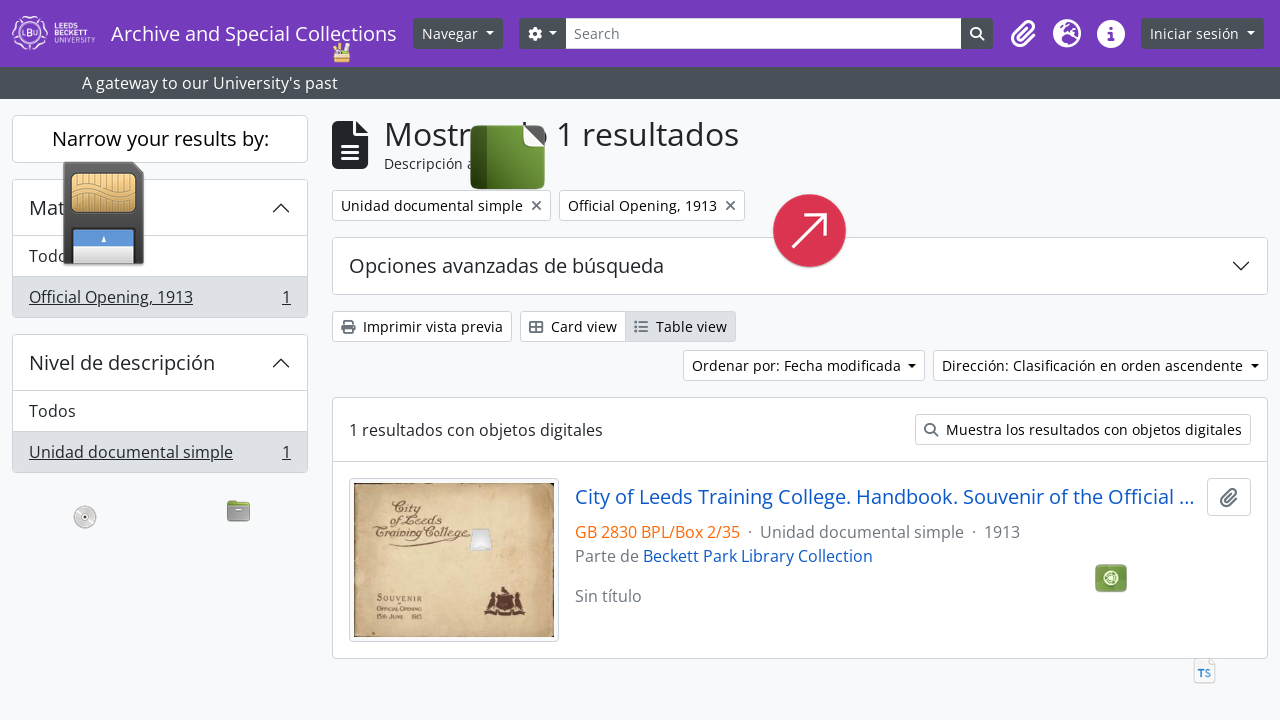  Describe the element at coordinates (1111, 577) in the screenshot. I see `navigate to desktop folder` at that location.